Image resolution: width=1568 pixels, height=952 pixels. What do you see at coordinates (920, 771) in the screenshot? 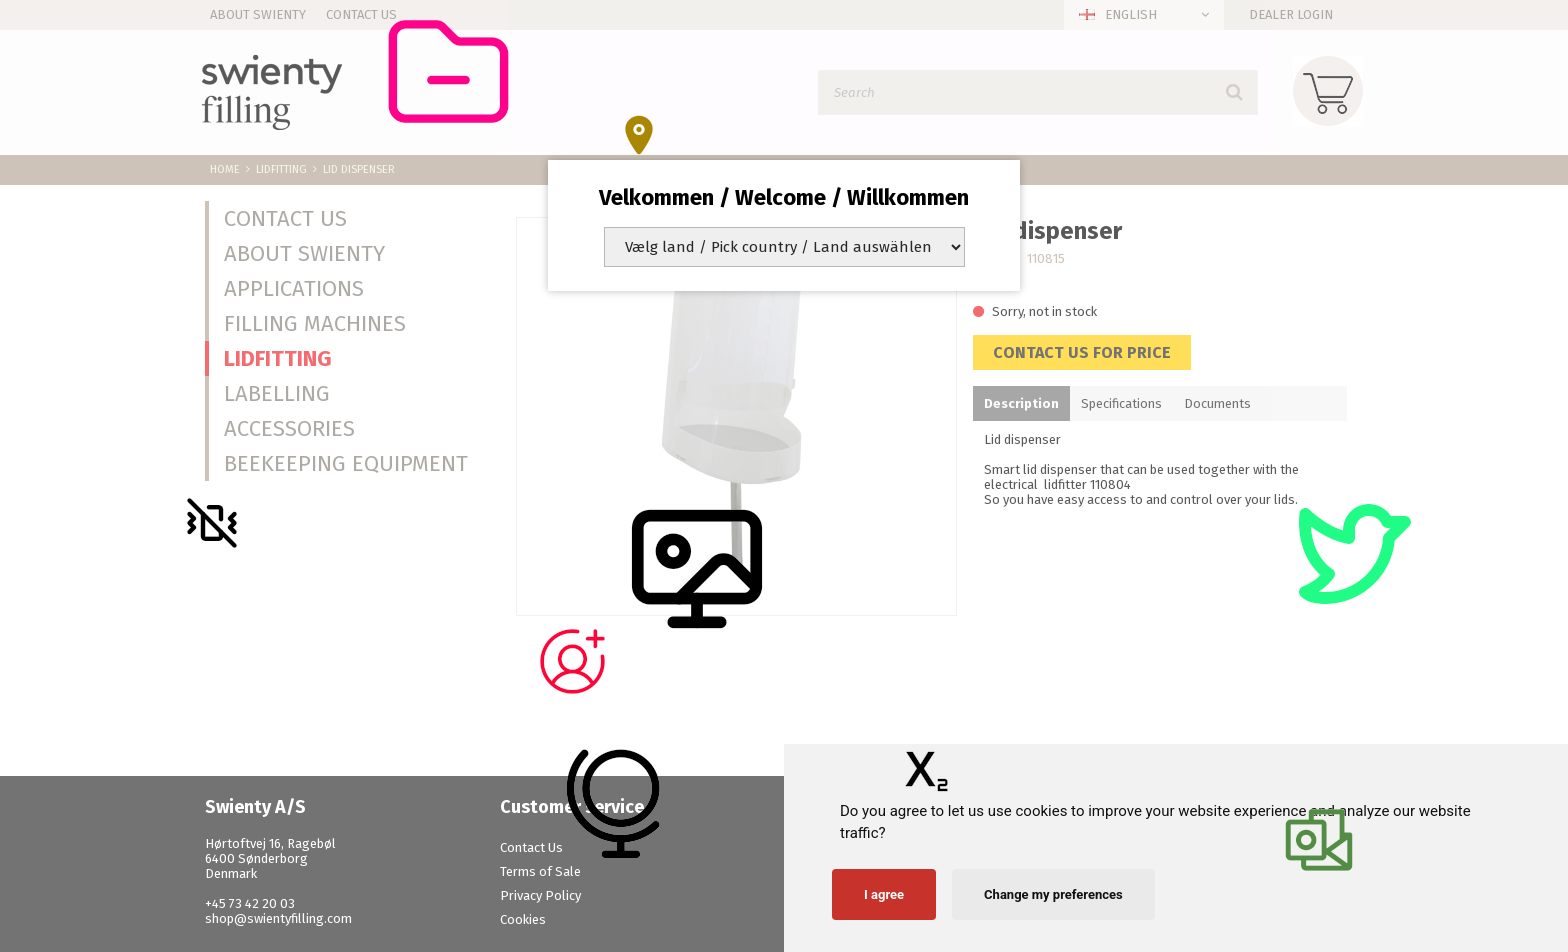
I see `format text as subscript` at bounding box center [920, 771].